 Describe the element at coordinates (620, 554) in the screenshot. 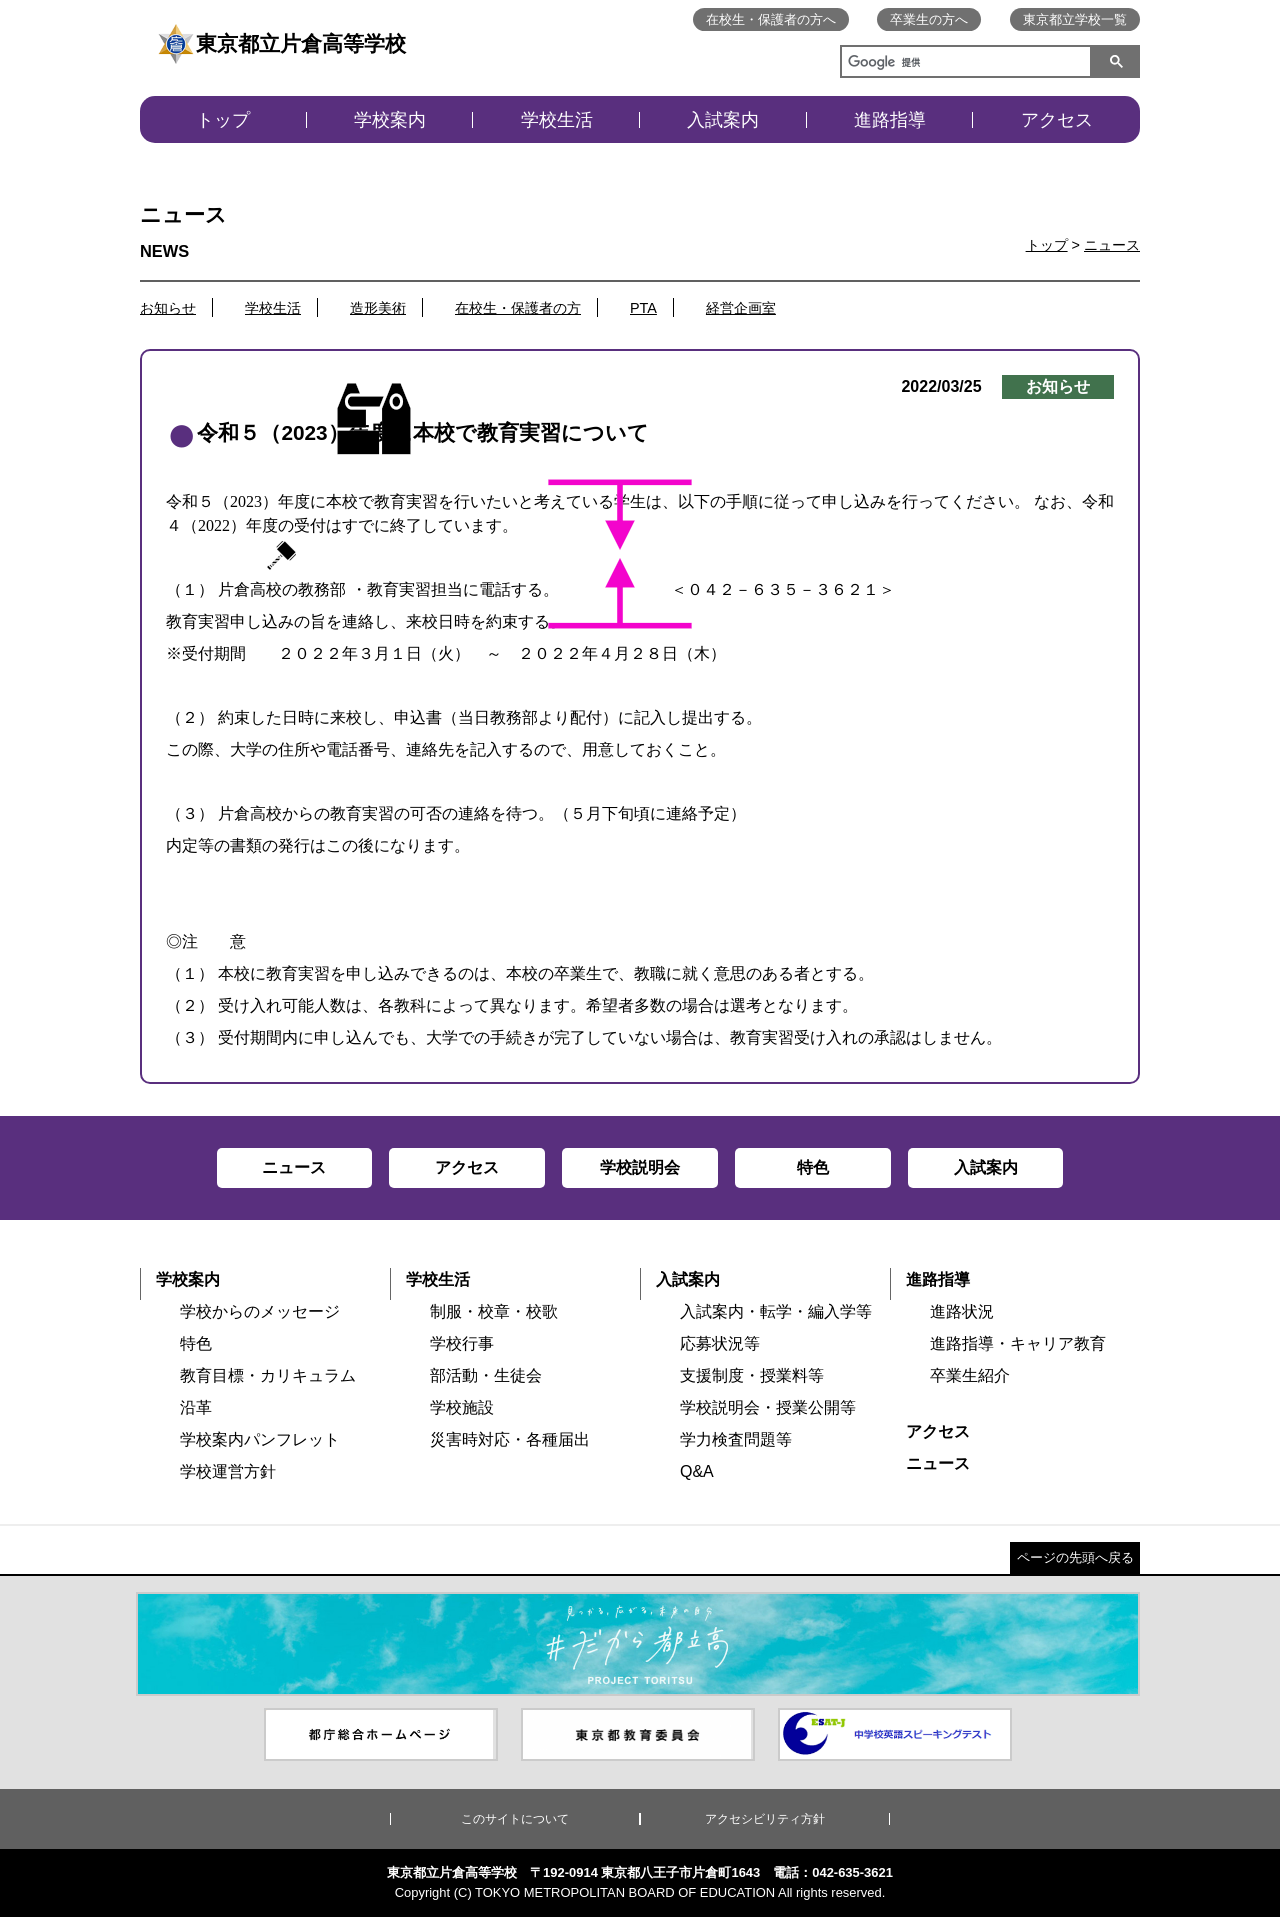

I see `join a game or session` at that location.